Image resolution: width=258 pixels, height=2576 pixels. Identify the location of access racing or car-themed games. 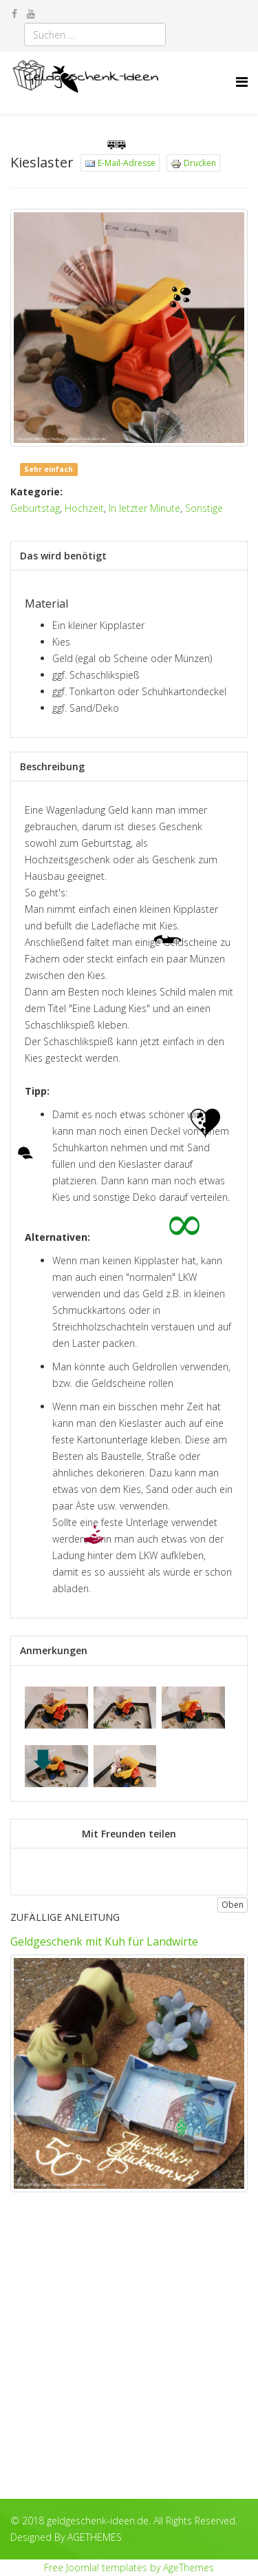
(167, 939).